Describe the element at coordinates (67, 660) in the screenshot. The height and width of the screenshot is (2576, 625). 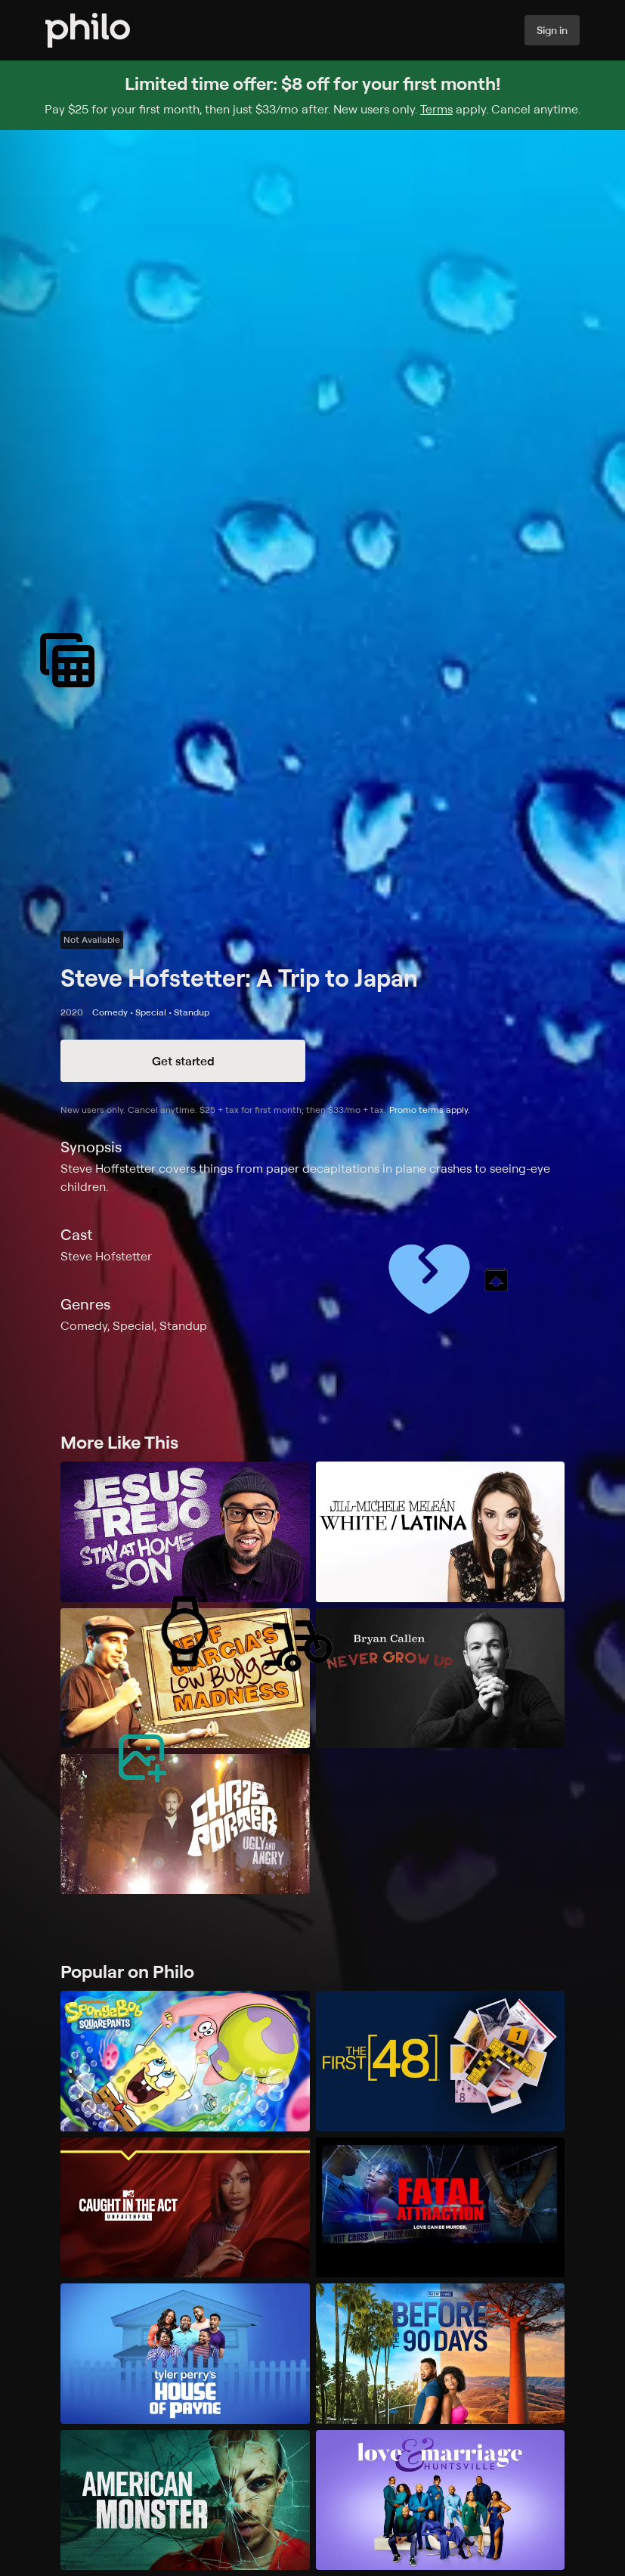
I see `switch to table or grid view` at that location.